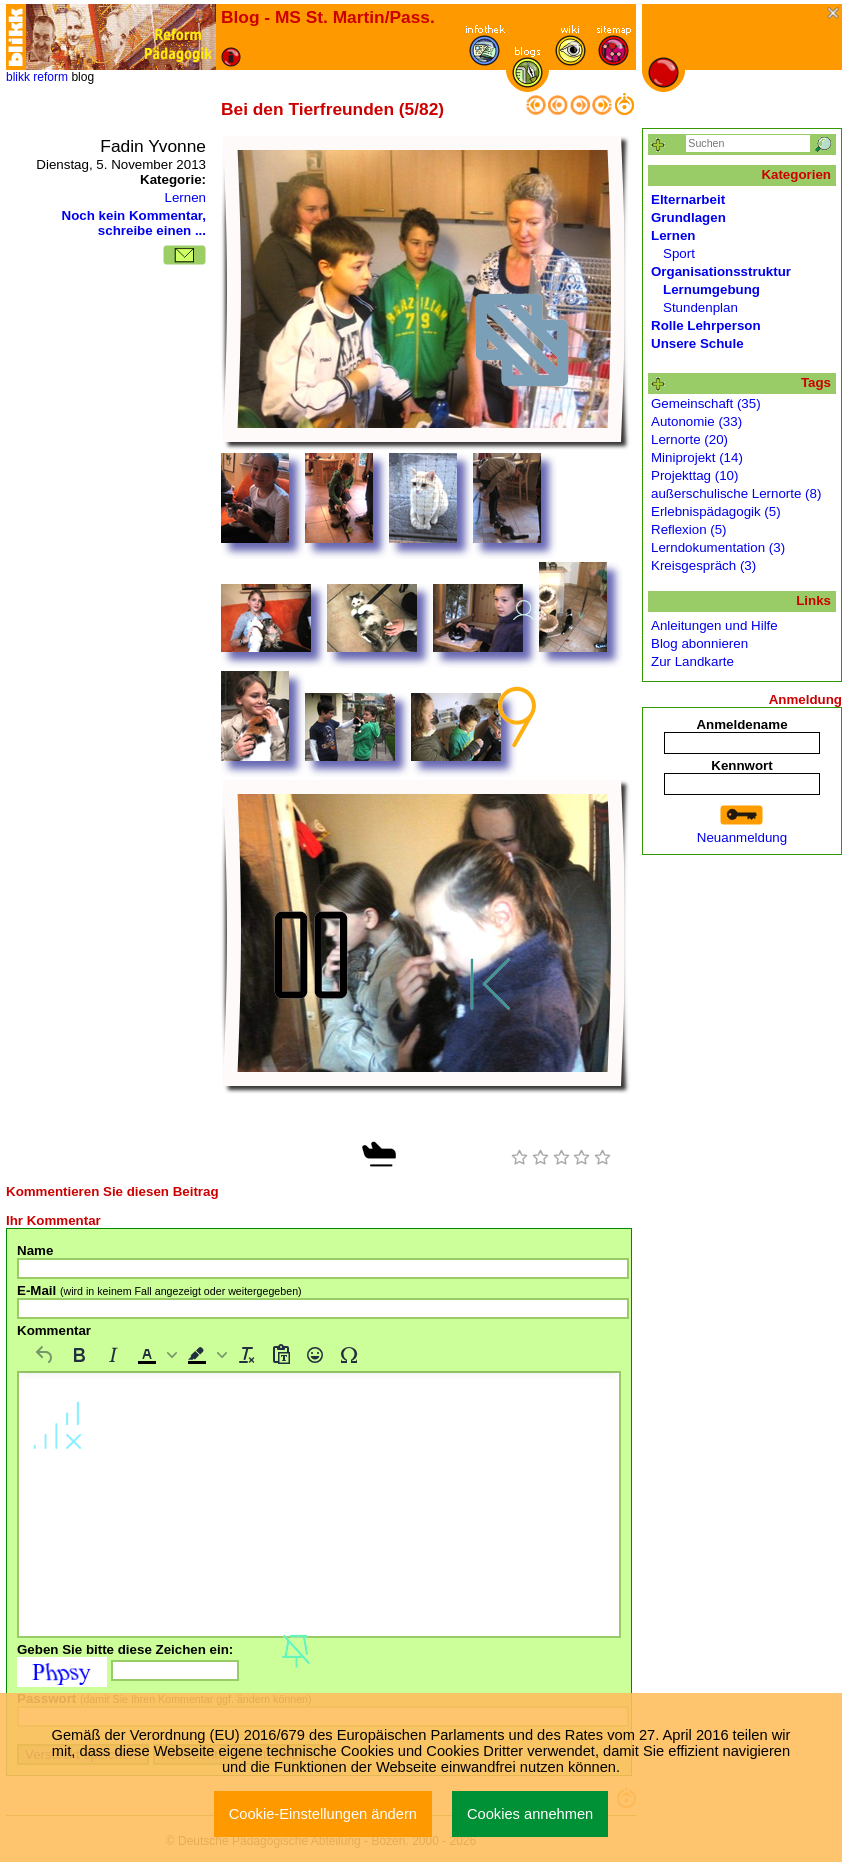 The width and height of the screenshot is (842, 1862). Describe the element at coordinates (522, 340) in the screenshot. I see `unite or merge two shapes` at that location.